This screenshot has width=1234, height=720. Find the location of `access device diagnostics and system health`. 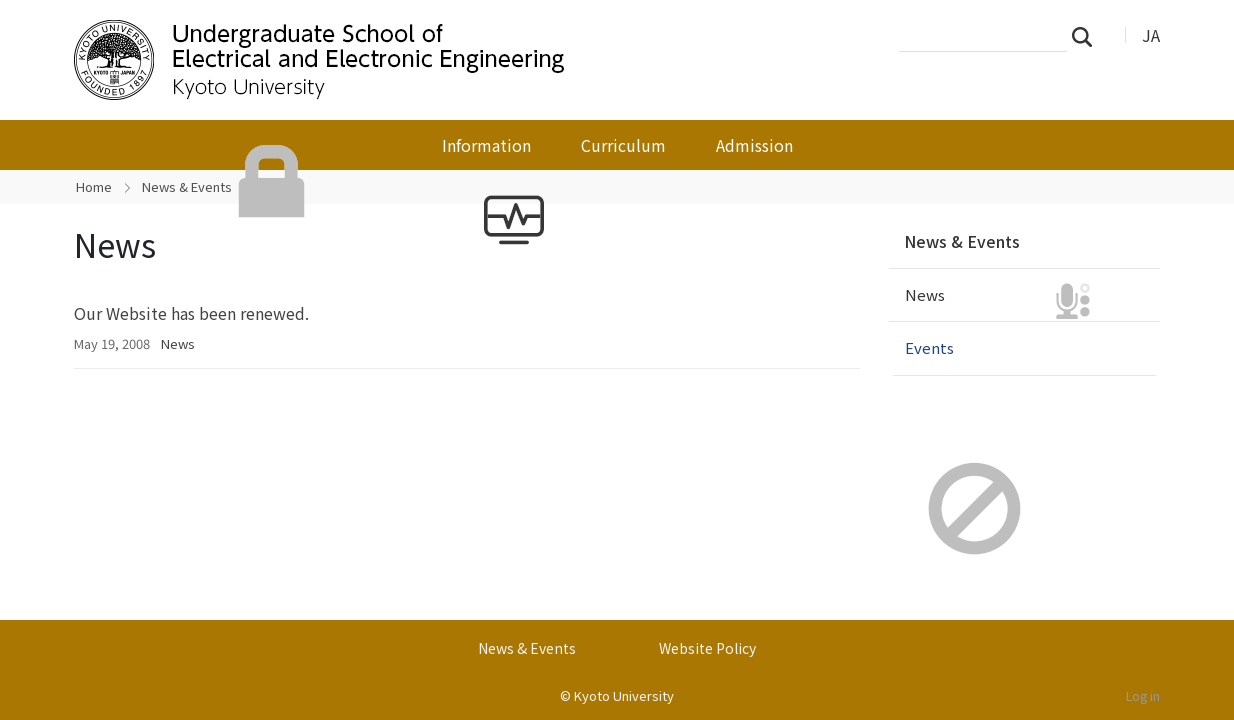

access device diagnostics and system health is located at coordinates (514, 218).